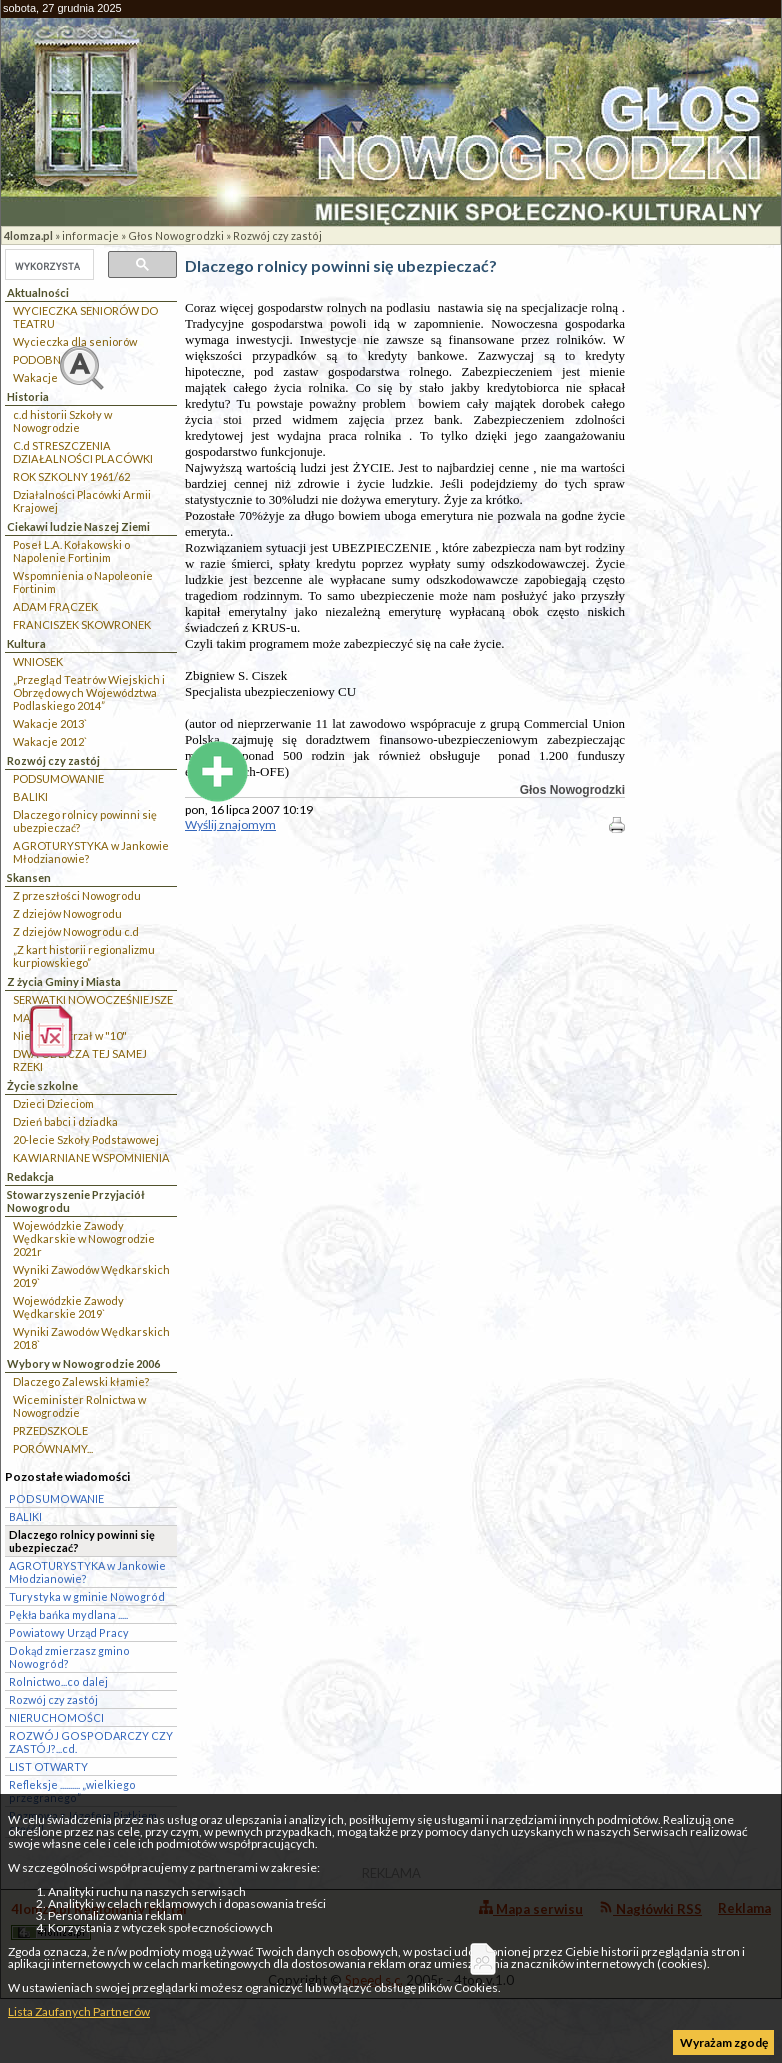 The width and height of the screenshot is (782, 2063). Describe the element at coordinates (51, 1031) in the screenshot. I see `open a mathematical formula document` at that location.